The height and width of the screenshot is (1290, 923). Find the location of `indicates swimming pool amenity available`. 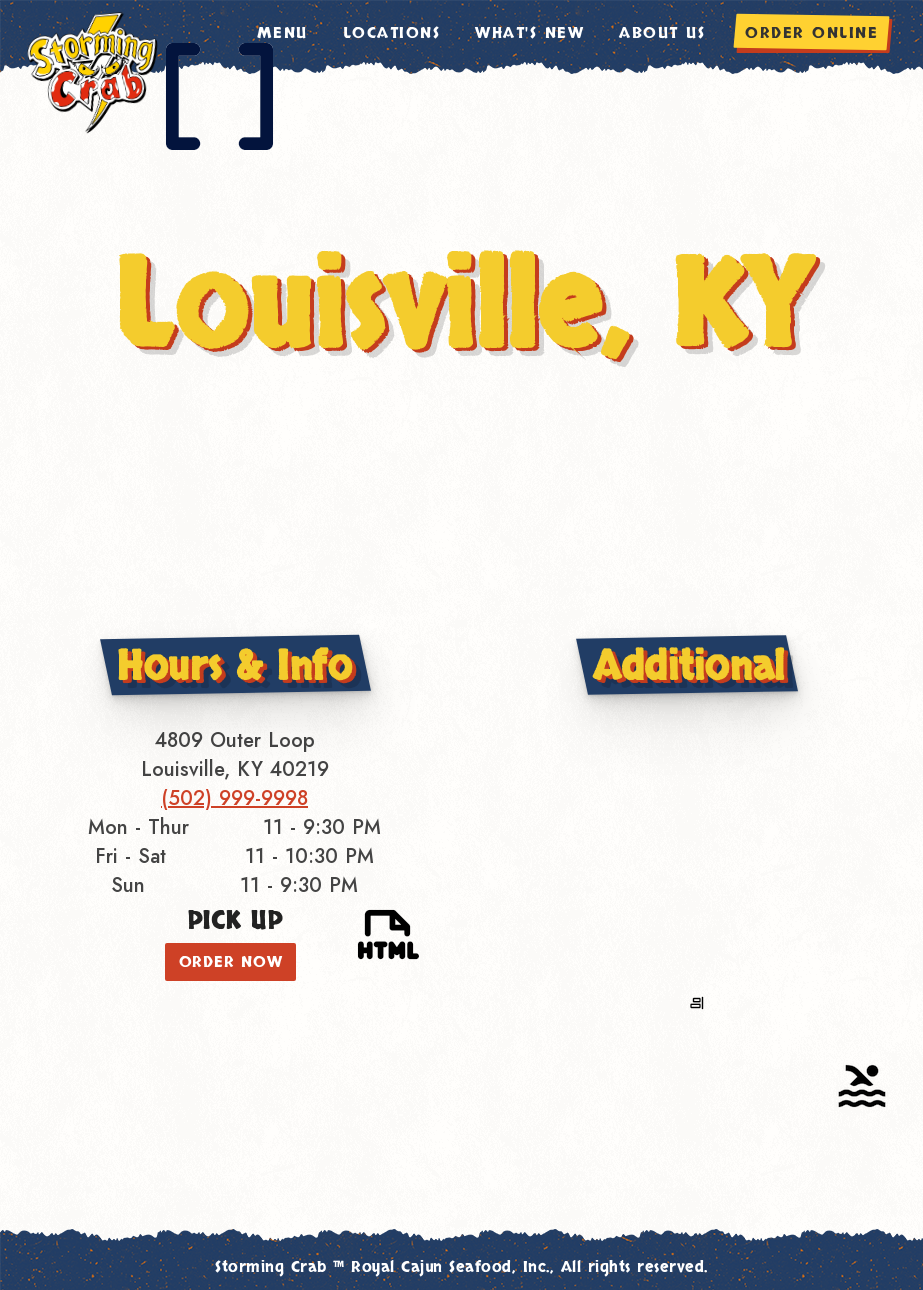

indicates swimming pool amenity available is located at coordinates (862, 1086).